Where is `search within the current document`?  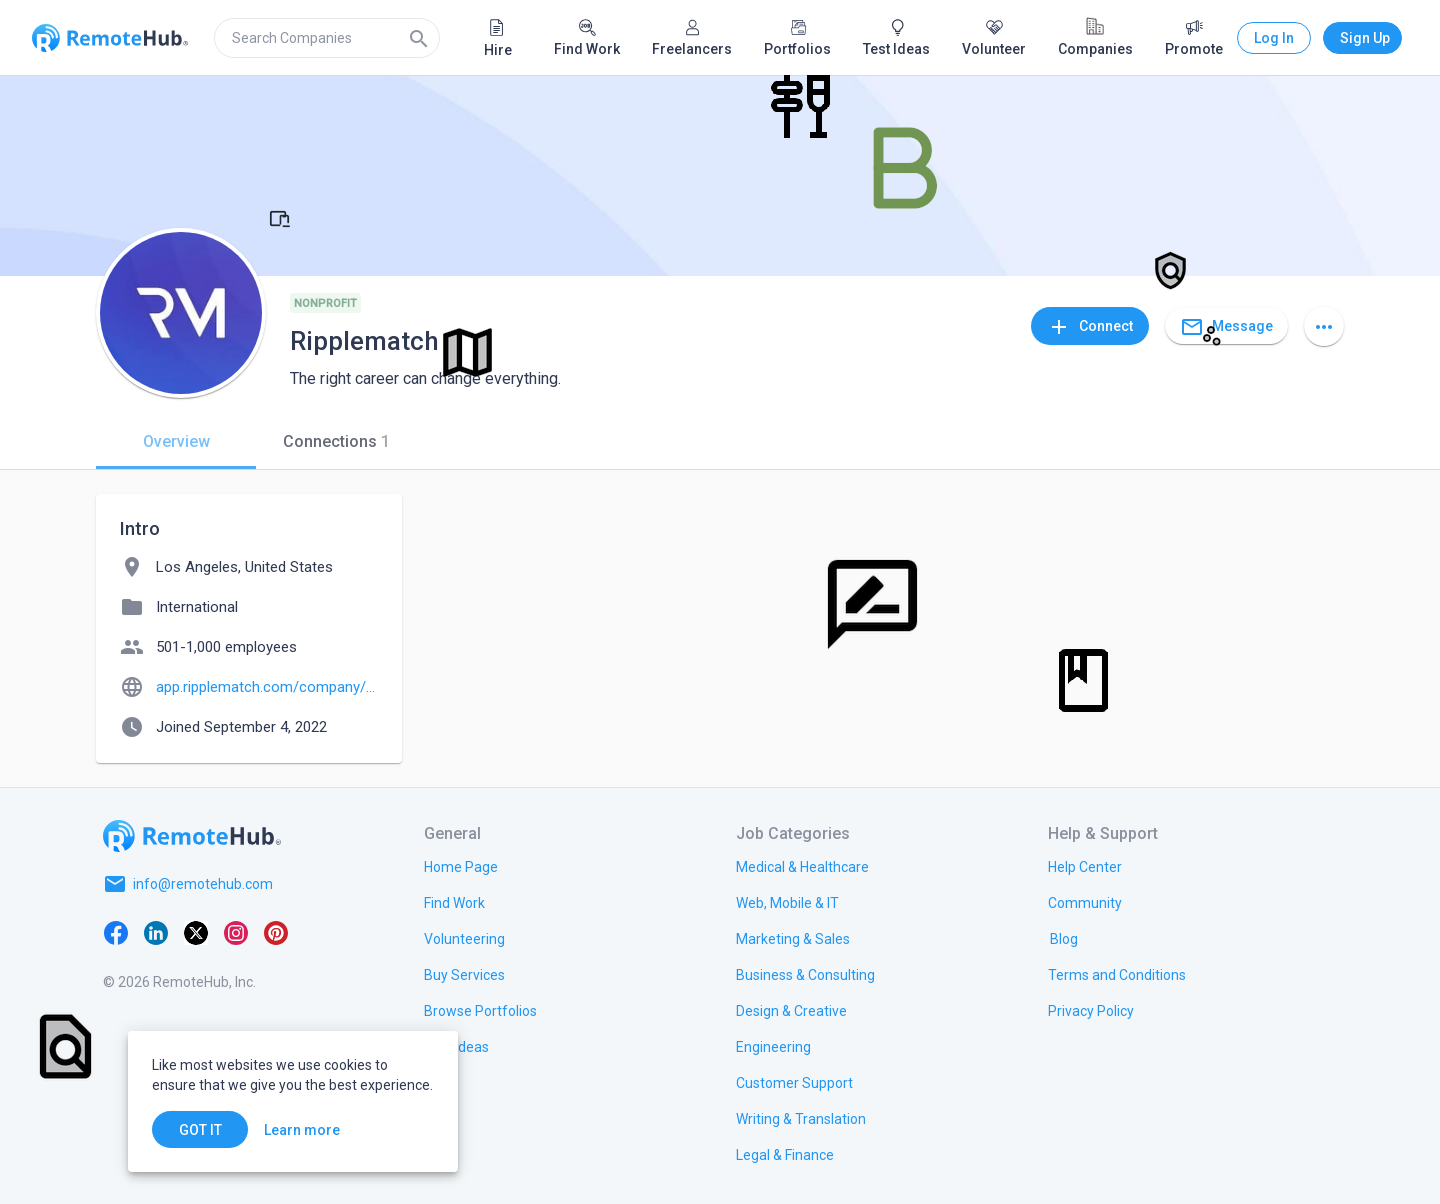 search within the current document is located at coordinates (65, 1046).